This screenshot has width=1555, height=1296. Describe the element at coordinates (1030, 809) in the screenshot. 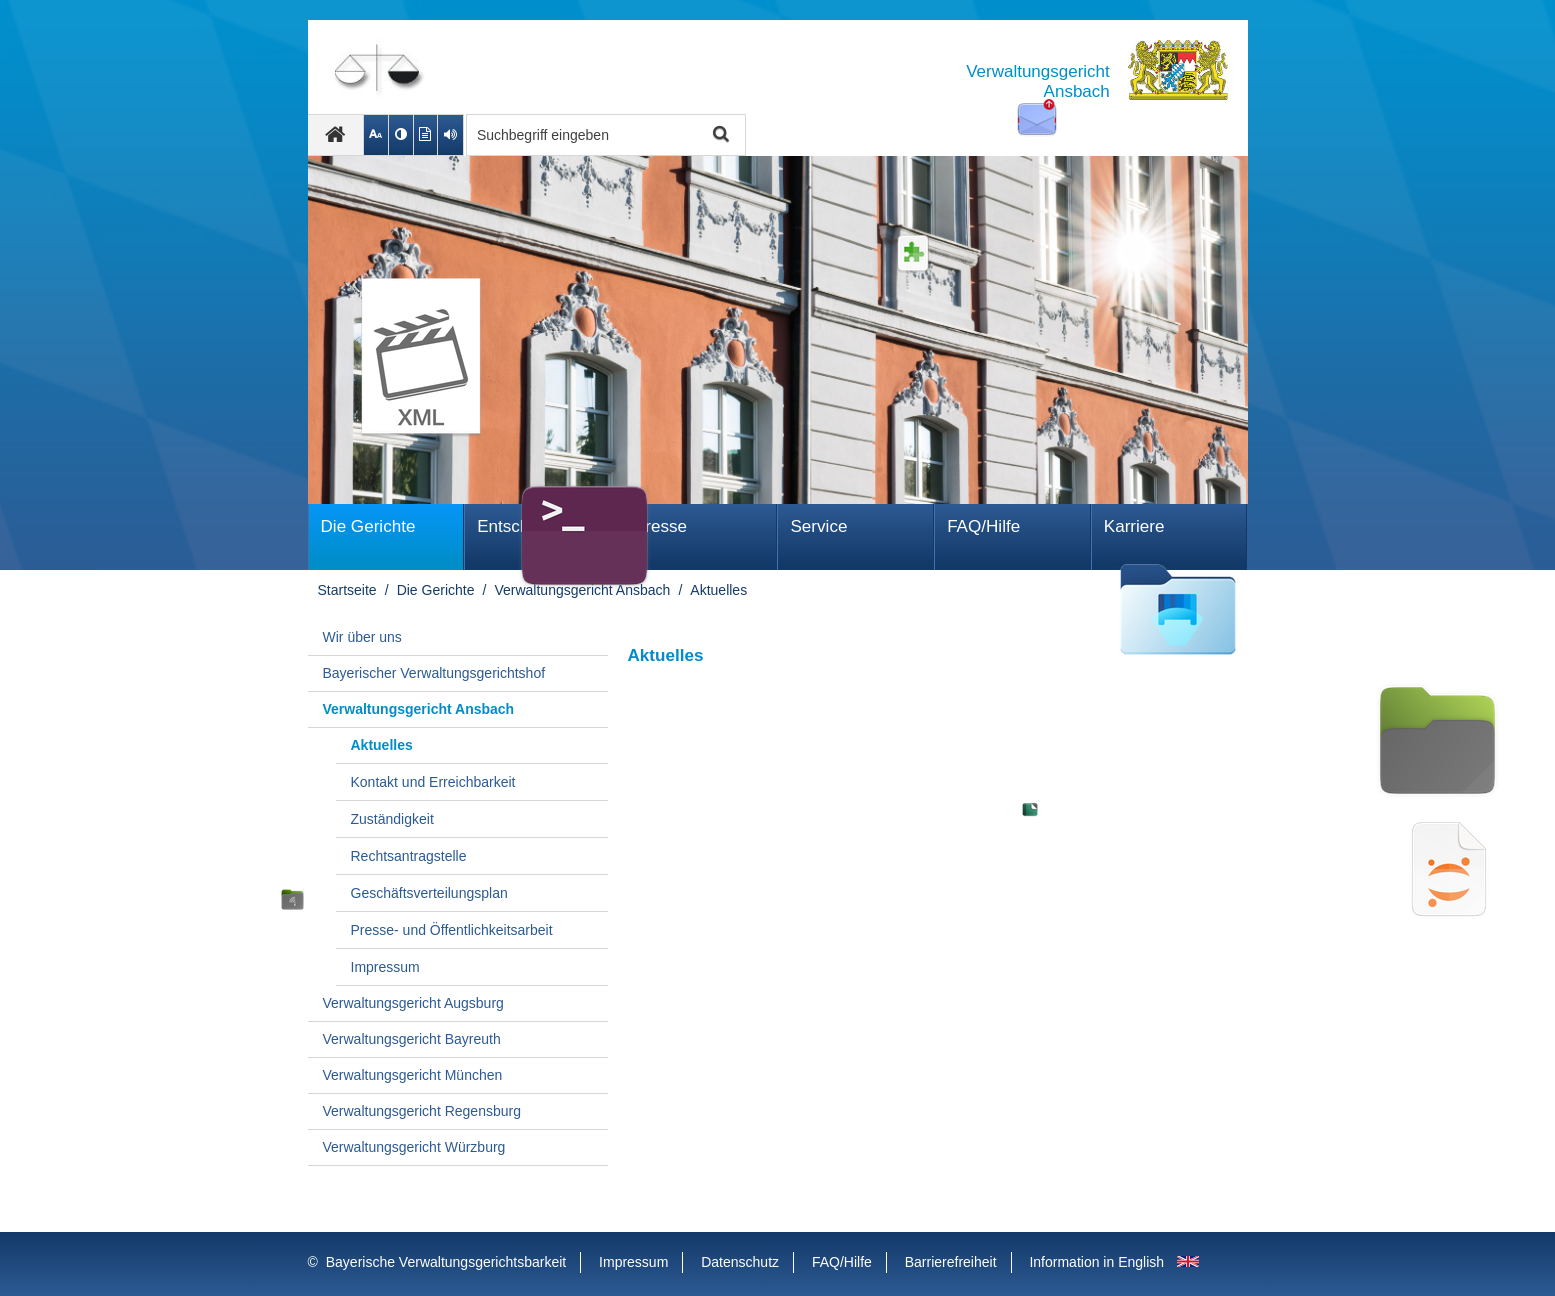

I see `change desktop wallpaper settings` at that location.